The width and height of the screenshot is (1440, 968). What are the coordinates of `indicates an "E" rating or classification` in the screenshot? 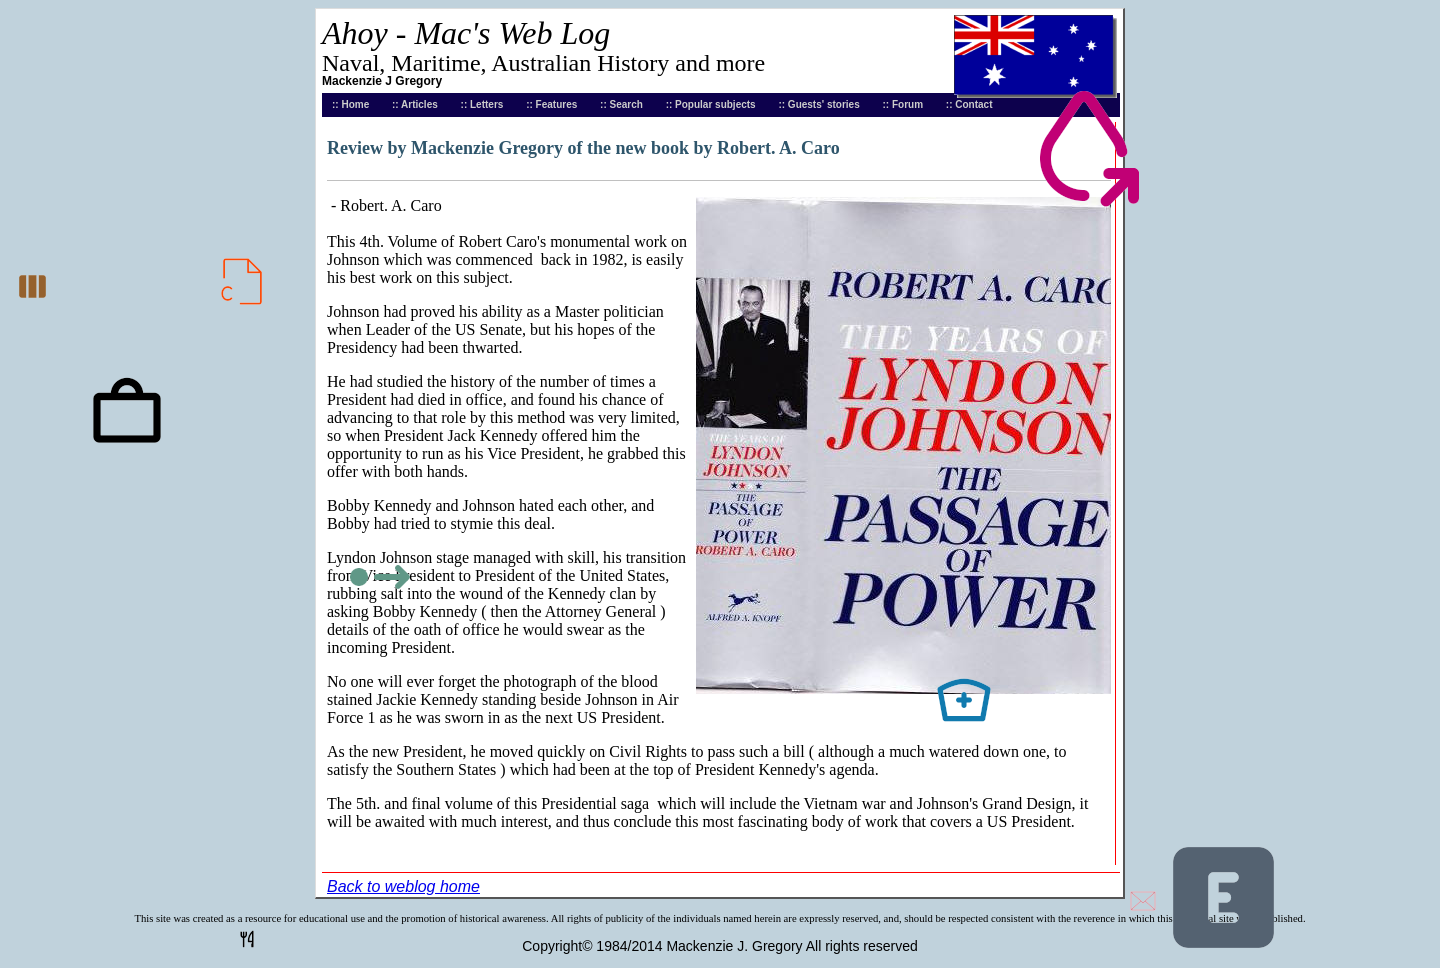 It's located at (1223, 897).